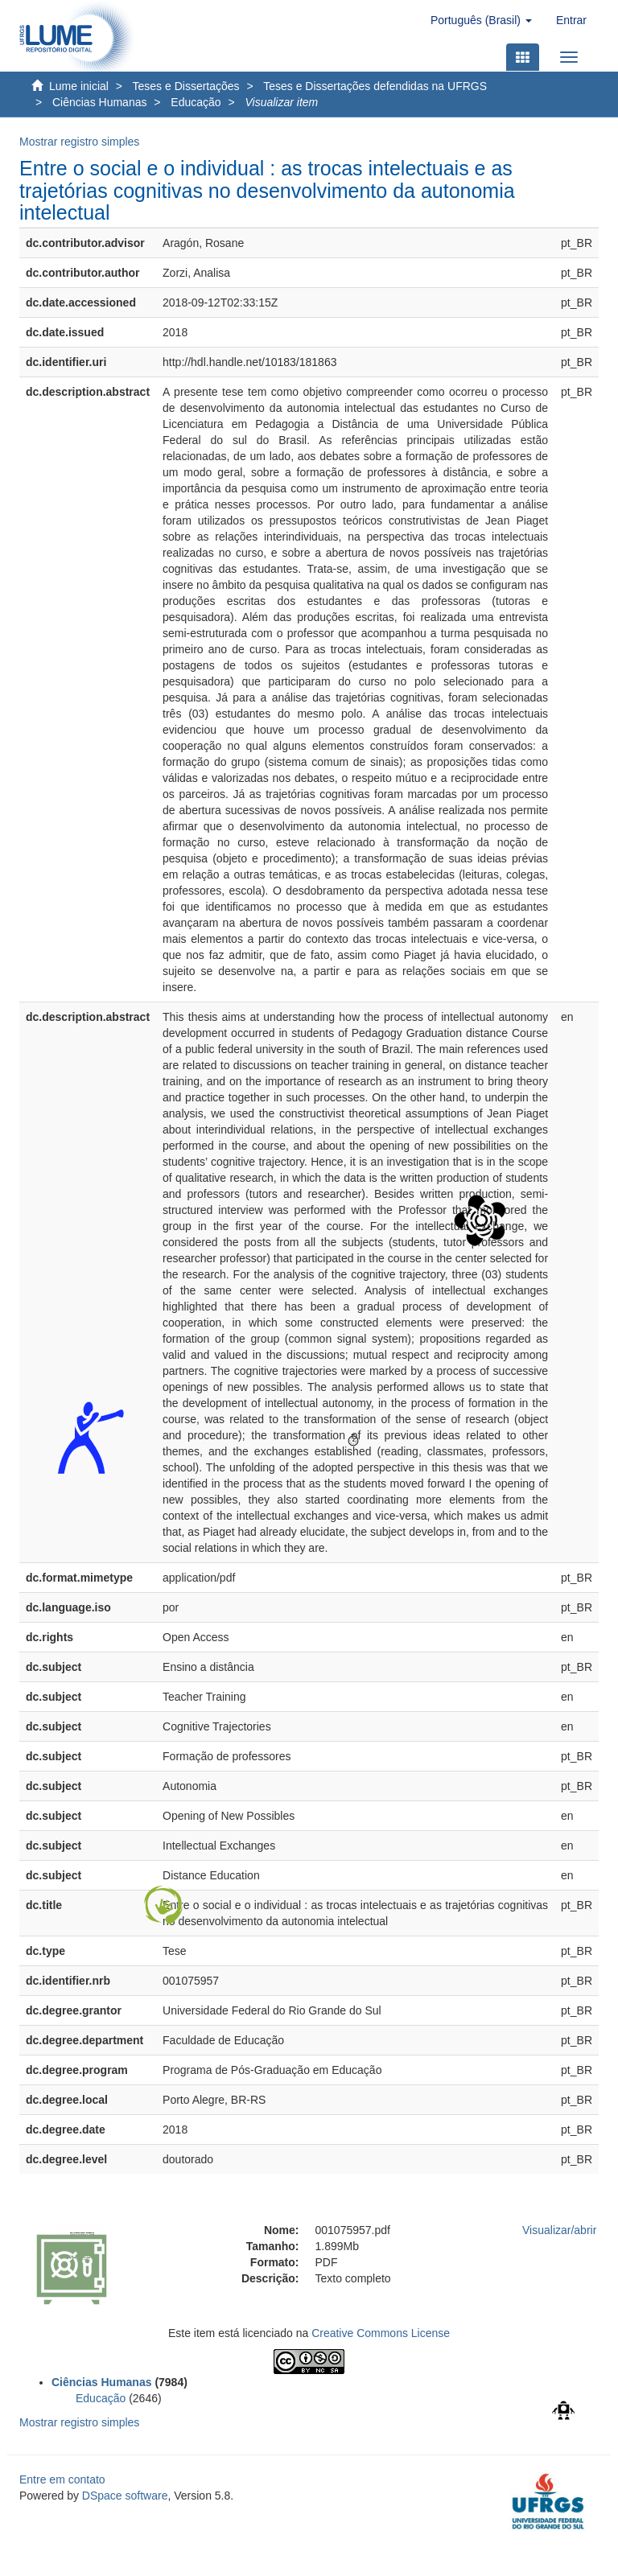 The height and width of the screenshot is (2576, 618). I want to click on access secure storage or vault, so click(72, 2269).